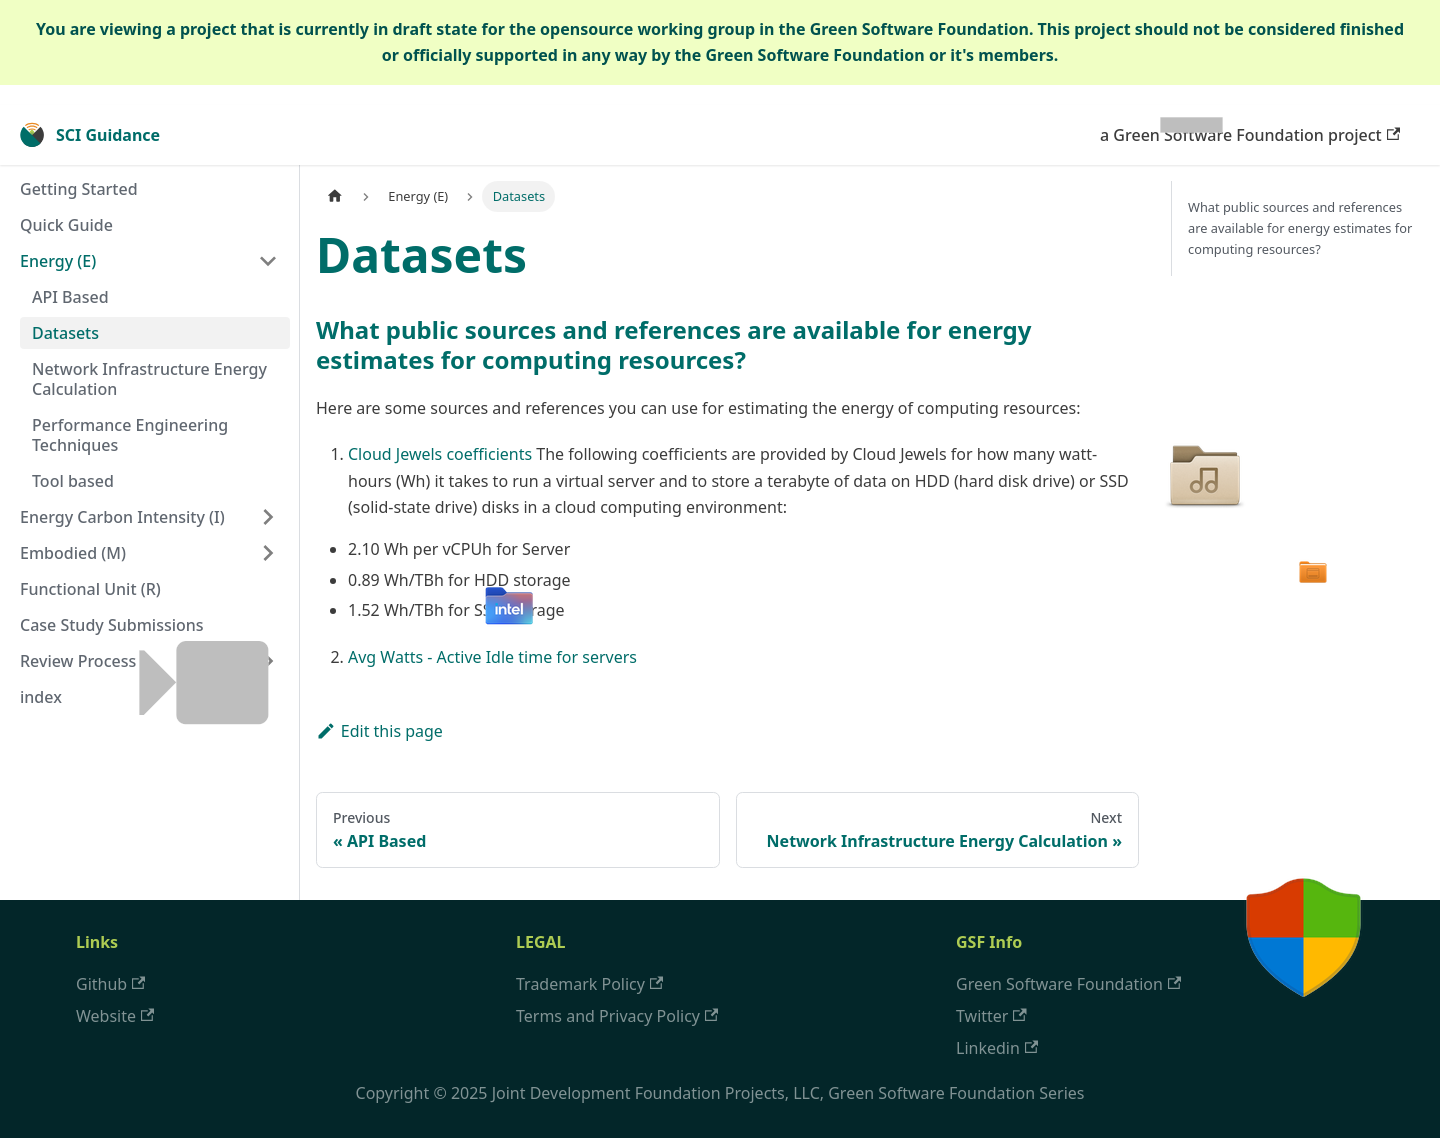 Image resolution: width=1440 pixels, height=1138 pixels. Describe the element at coordinates (204, 678) in the screenshot. I see `access webcam or video camera settings` at that location.